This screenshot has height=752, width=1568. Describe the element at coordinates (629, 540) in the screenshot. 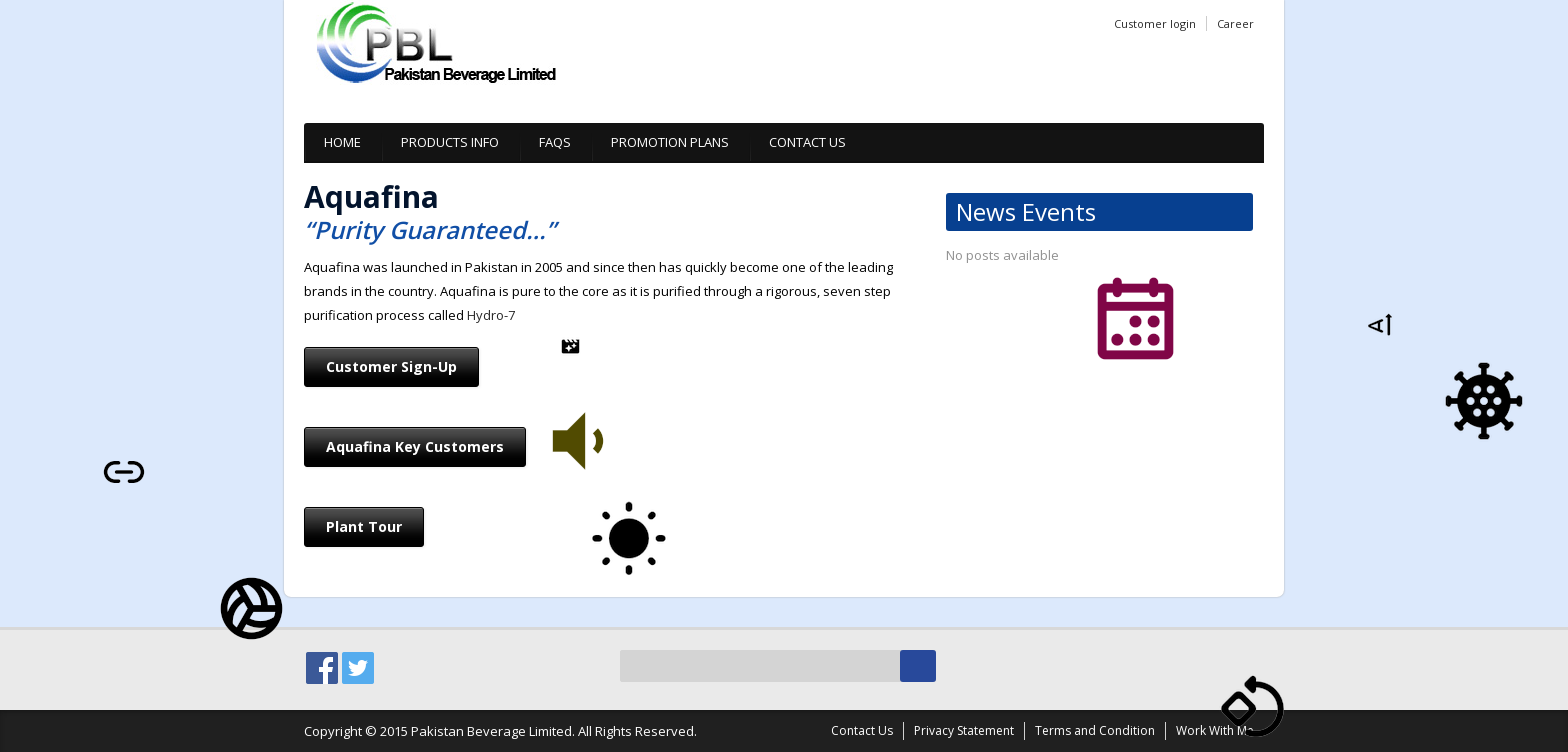

I see `toggle light mode or bright display` at that location.